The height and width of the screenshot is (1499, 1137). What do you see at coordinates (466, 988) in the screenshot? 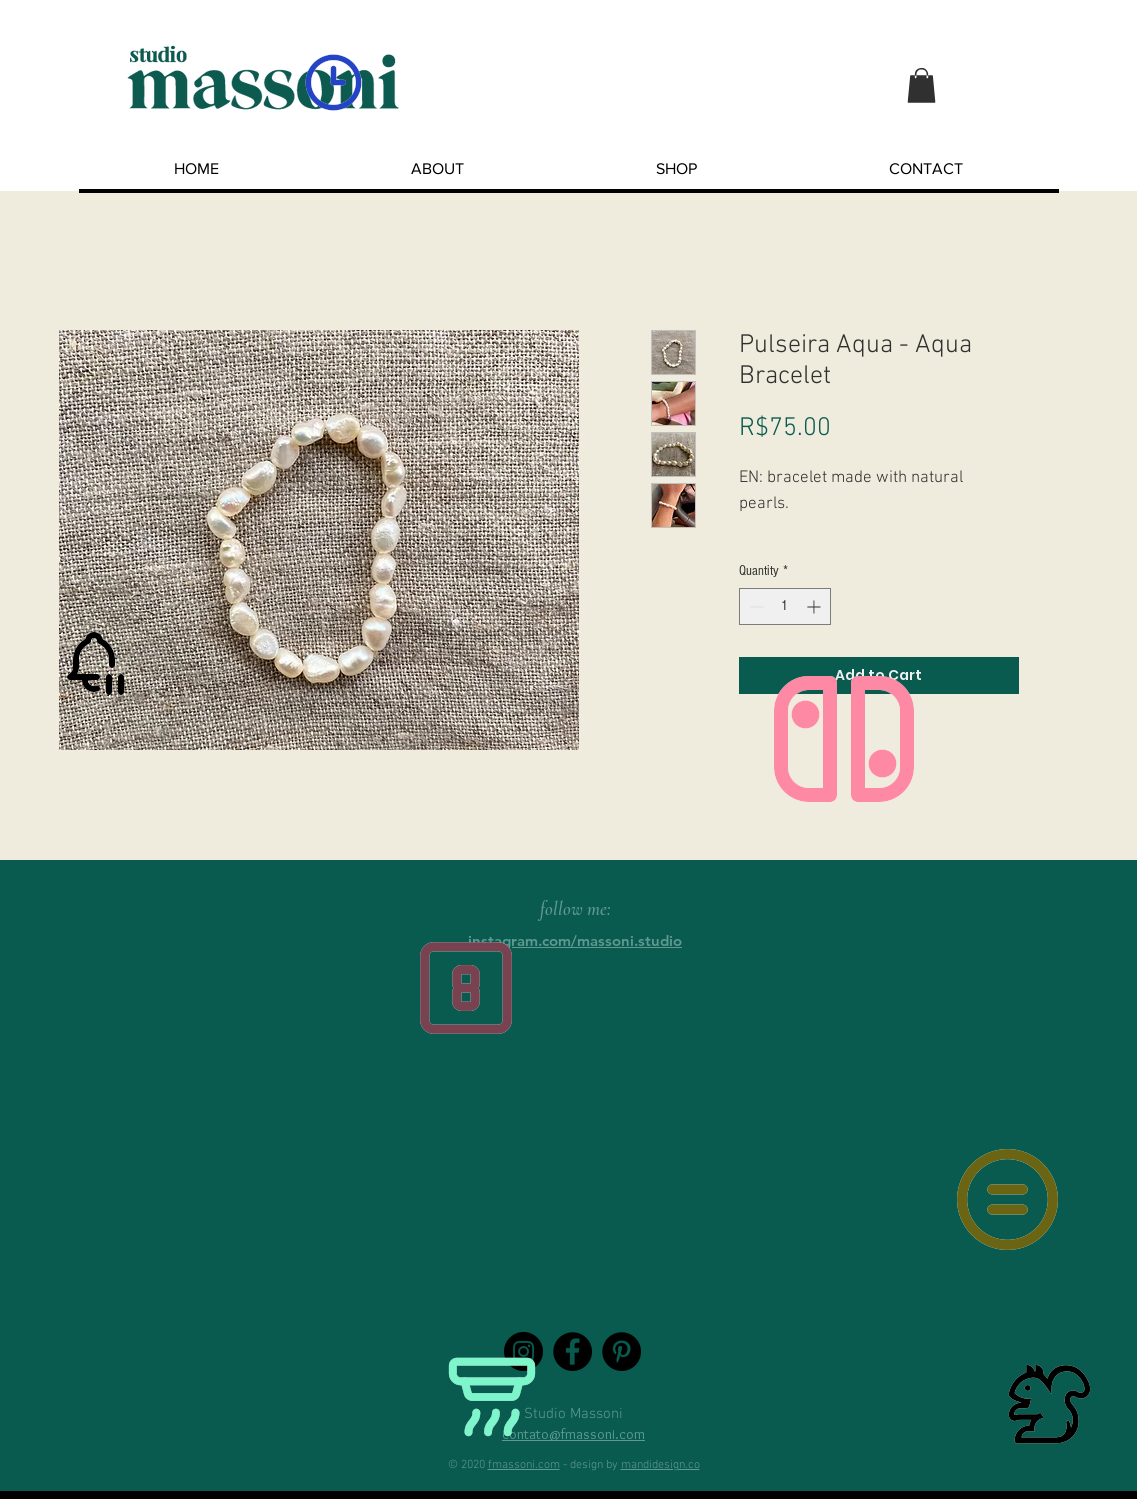
I see `select item number 8 from a list` at bounding box center [466, 988].